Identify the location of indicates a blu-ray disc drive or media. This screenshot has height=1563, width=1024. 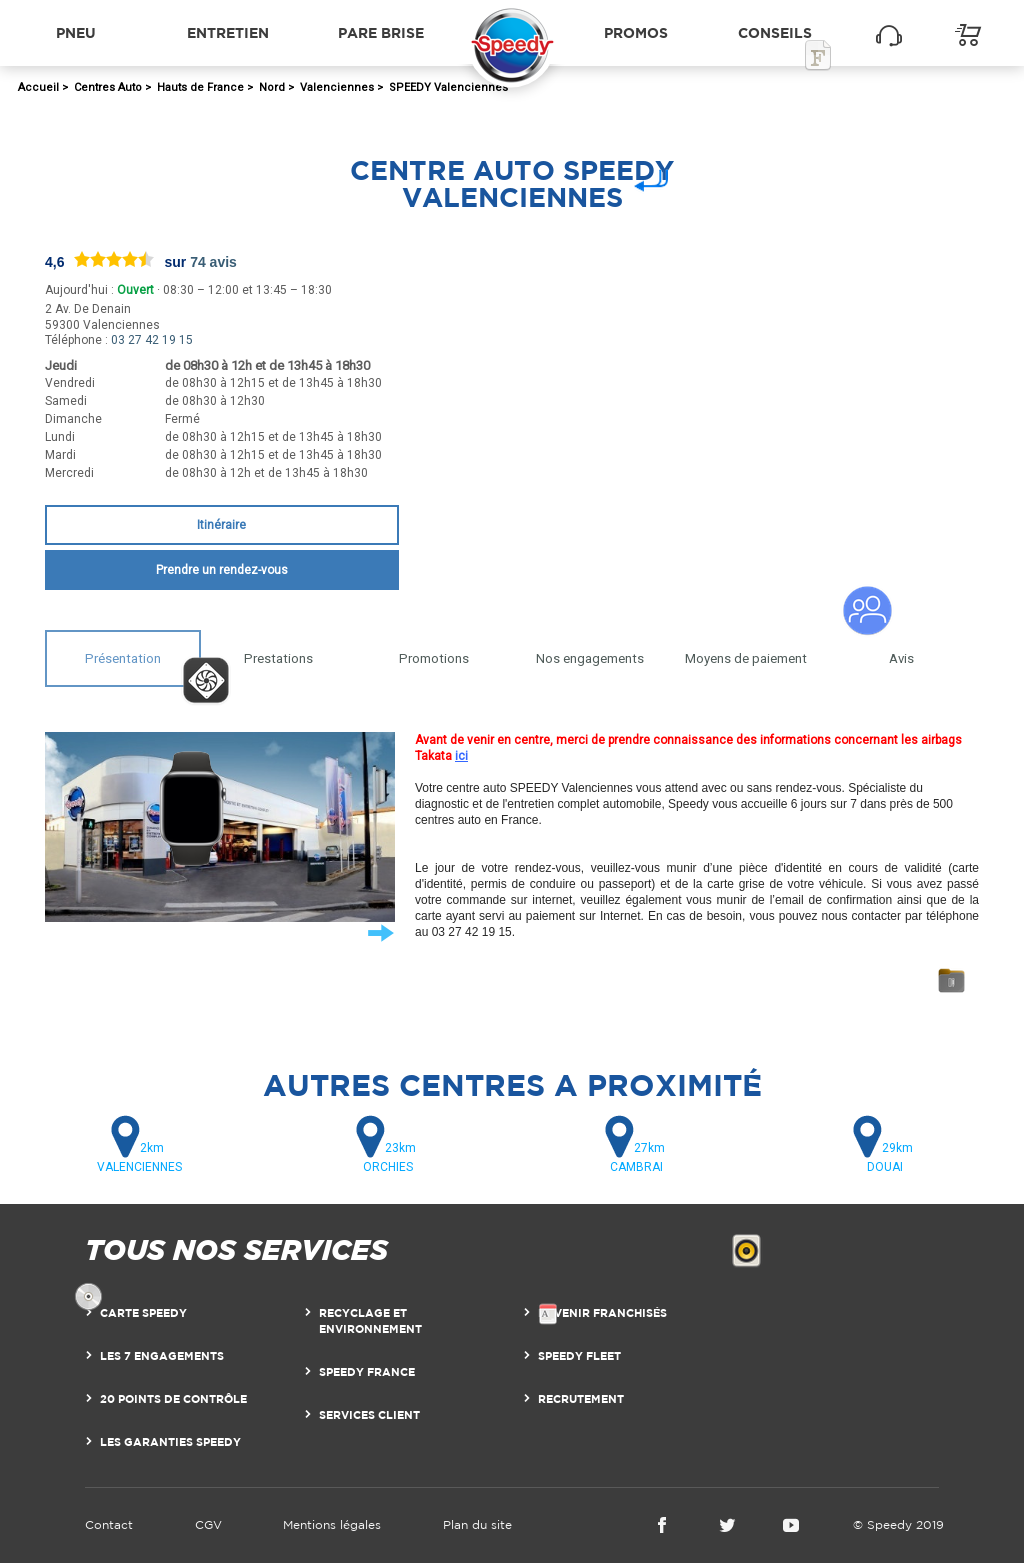
(88, 1296).